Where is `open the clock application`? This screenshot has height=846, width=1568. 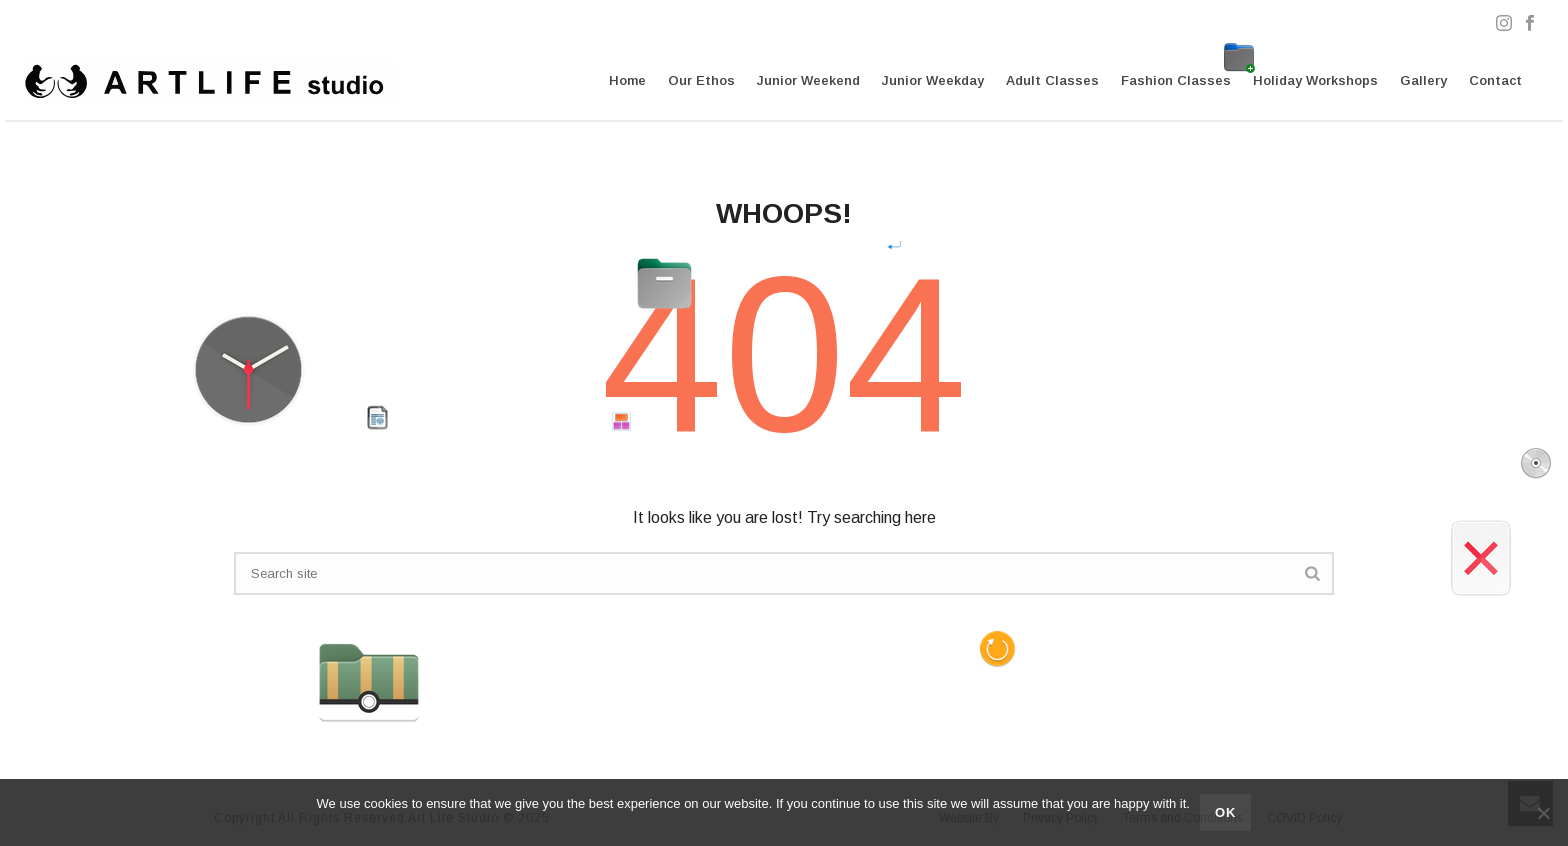
open the clock application is located at coordinates (248, 369).